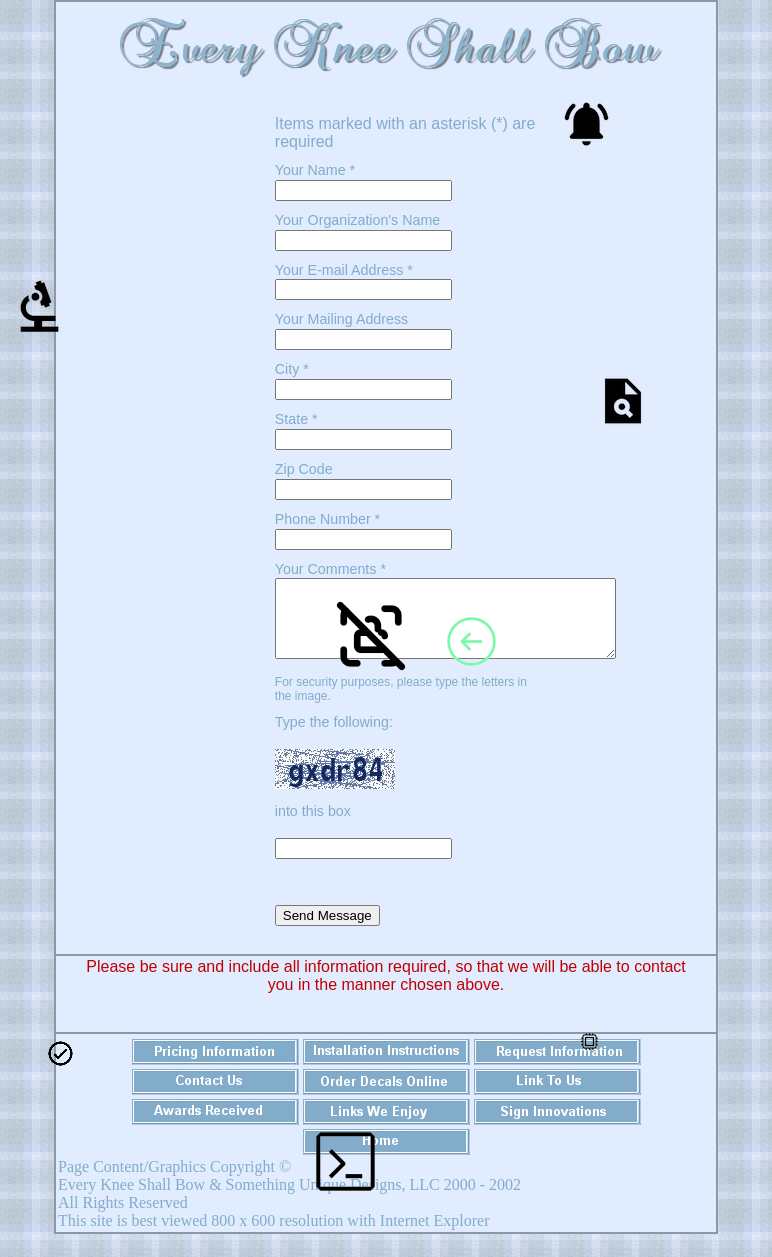  Describe the element at coordinates (371, 636) in the screenshot. I see `access control disabled` at that location.